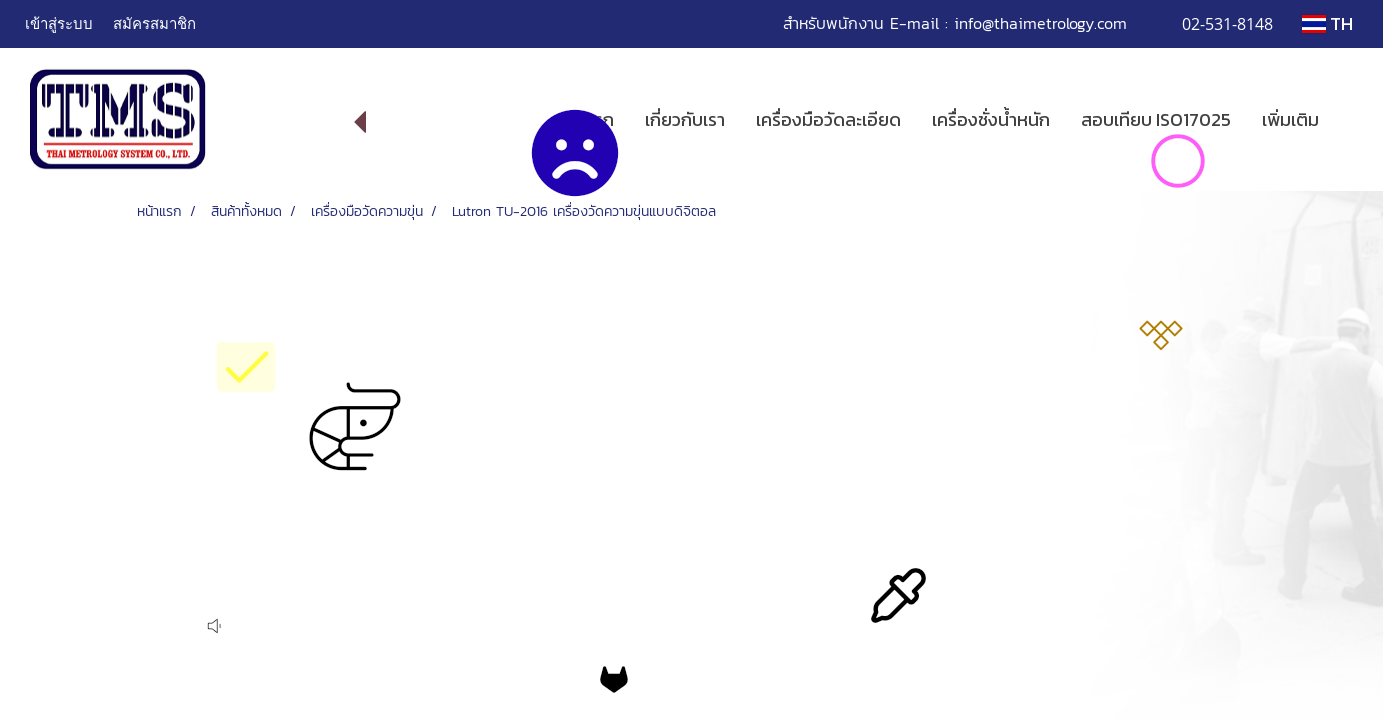  I want to click on submit negative feedback or rating, so click(575, 153).